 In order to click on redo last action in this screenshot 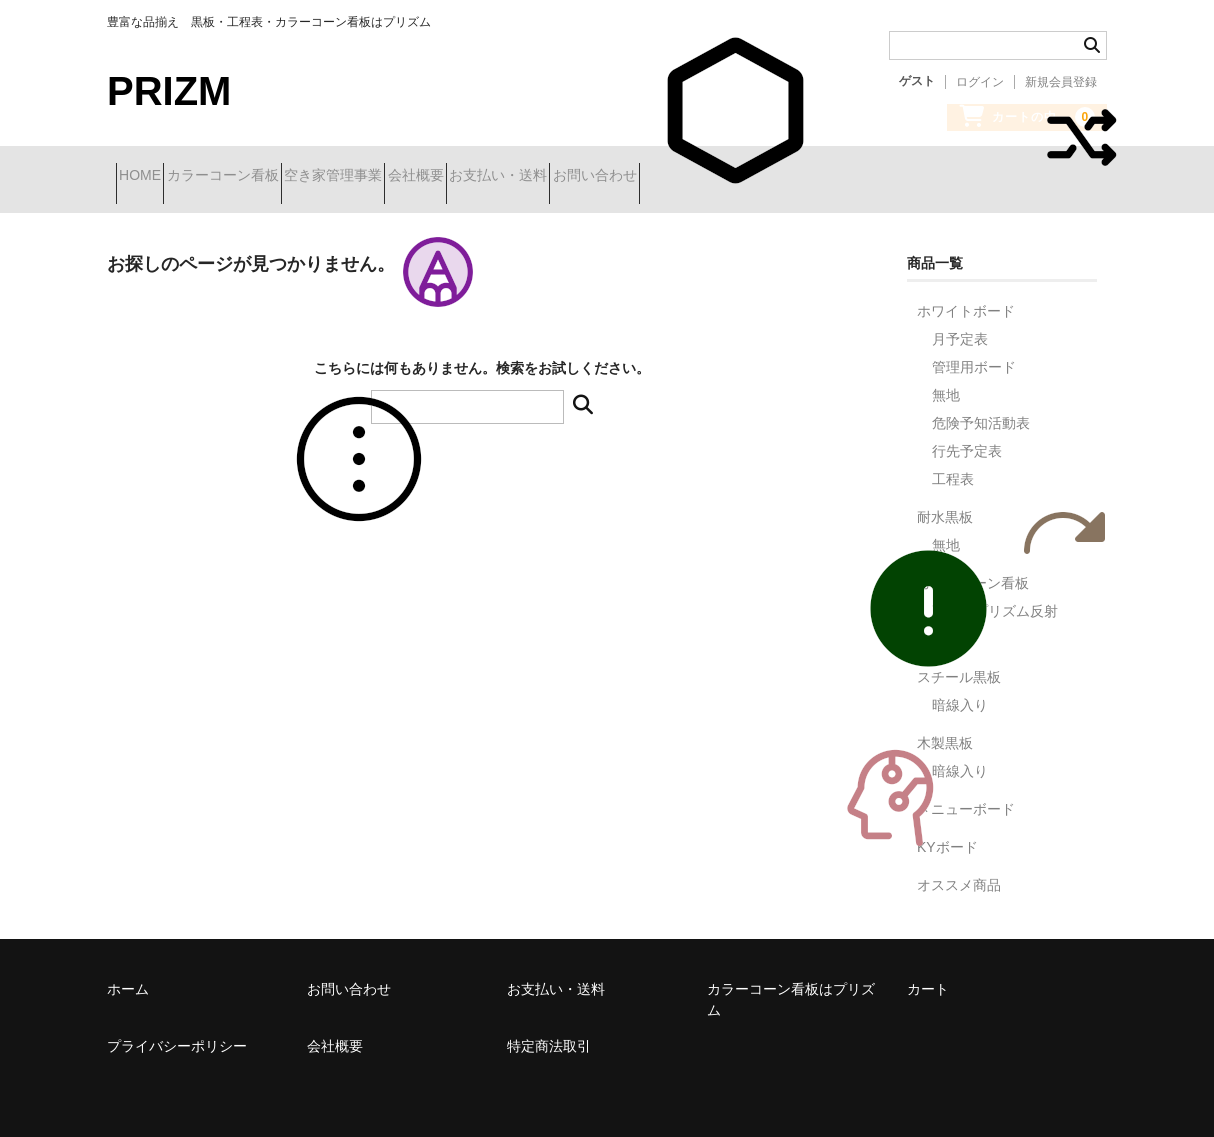, I will do `click(1063, 530)`.